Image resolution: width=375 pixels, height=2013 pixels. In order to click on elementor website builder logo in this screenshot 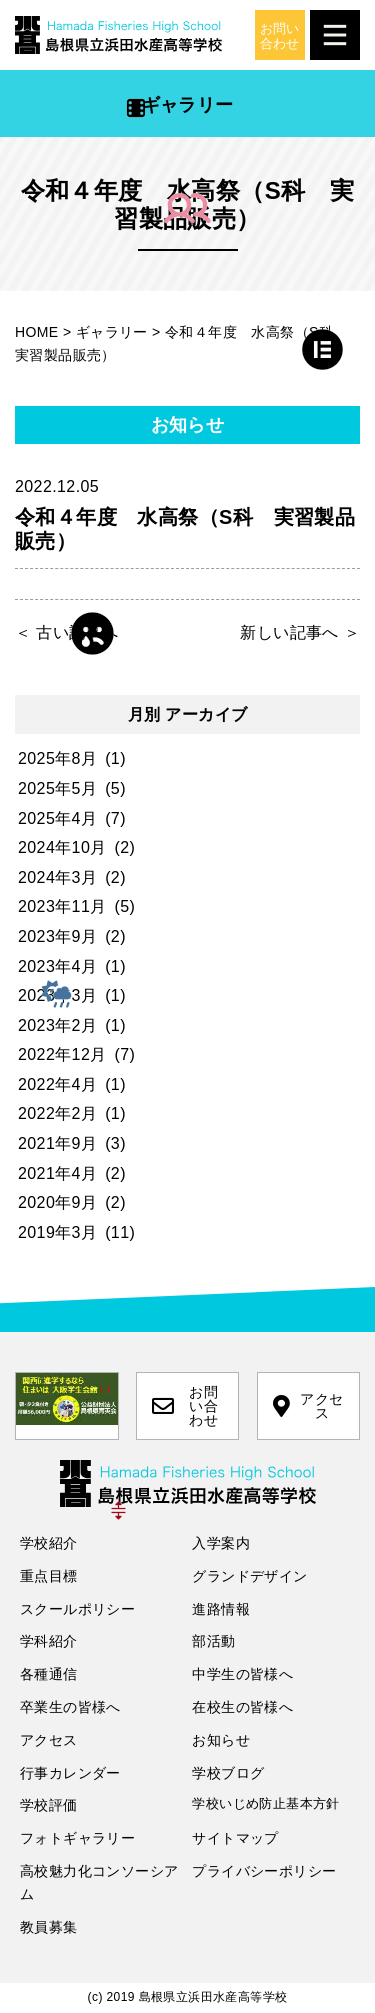, I will do `click(322, 349)`.